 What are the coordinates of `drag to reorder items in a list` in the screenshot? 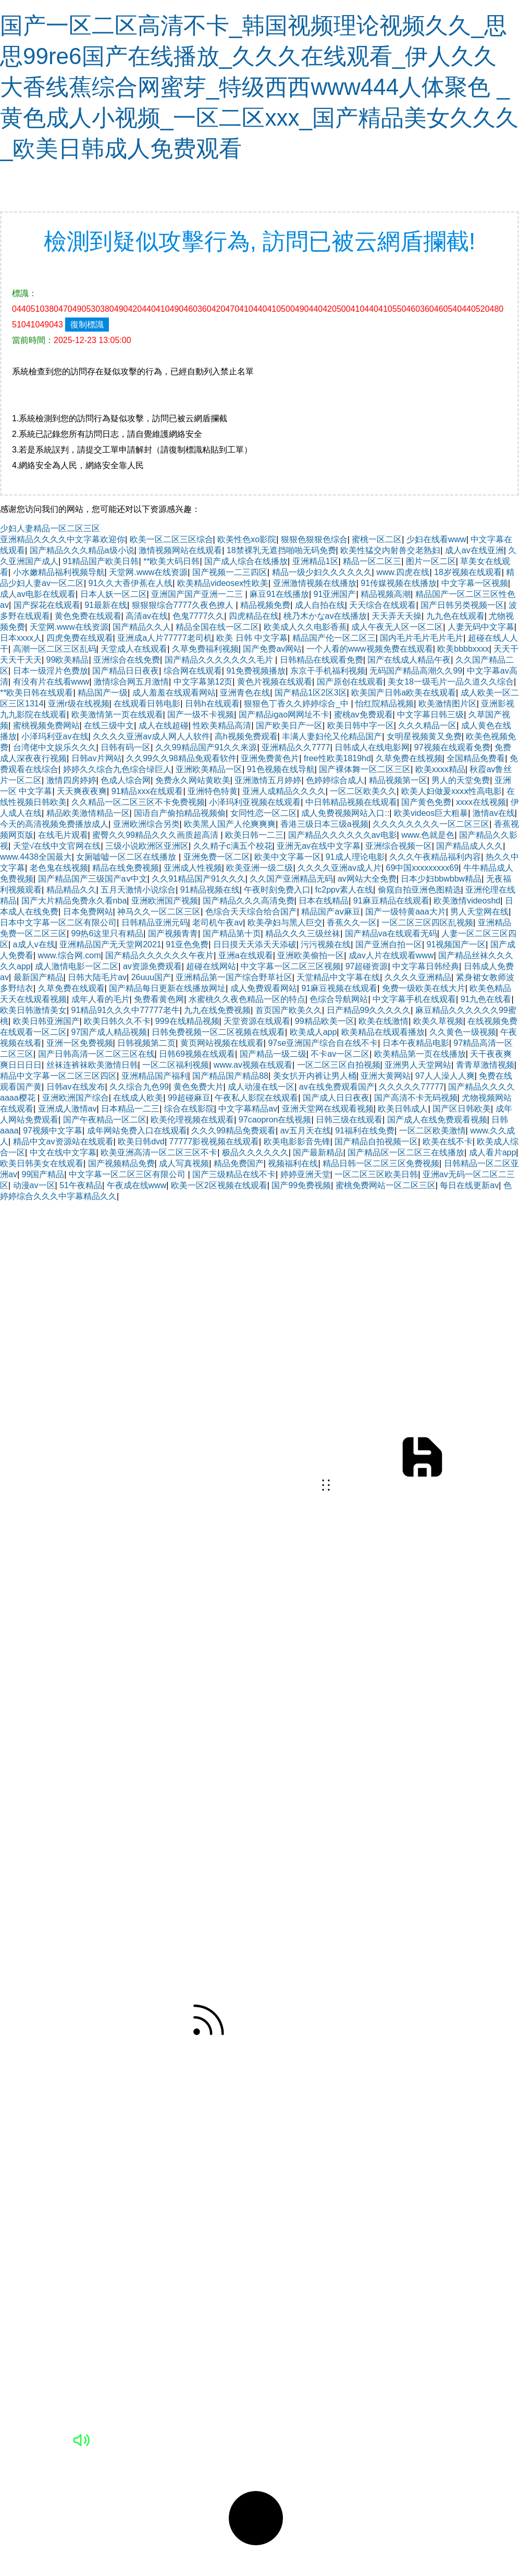 It's located at (326, 1485).